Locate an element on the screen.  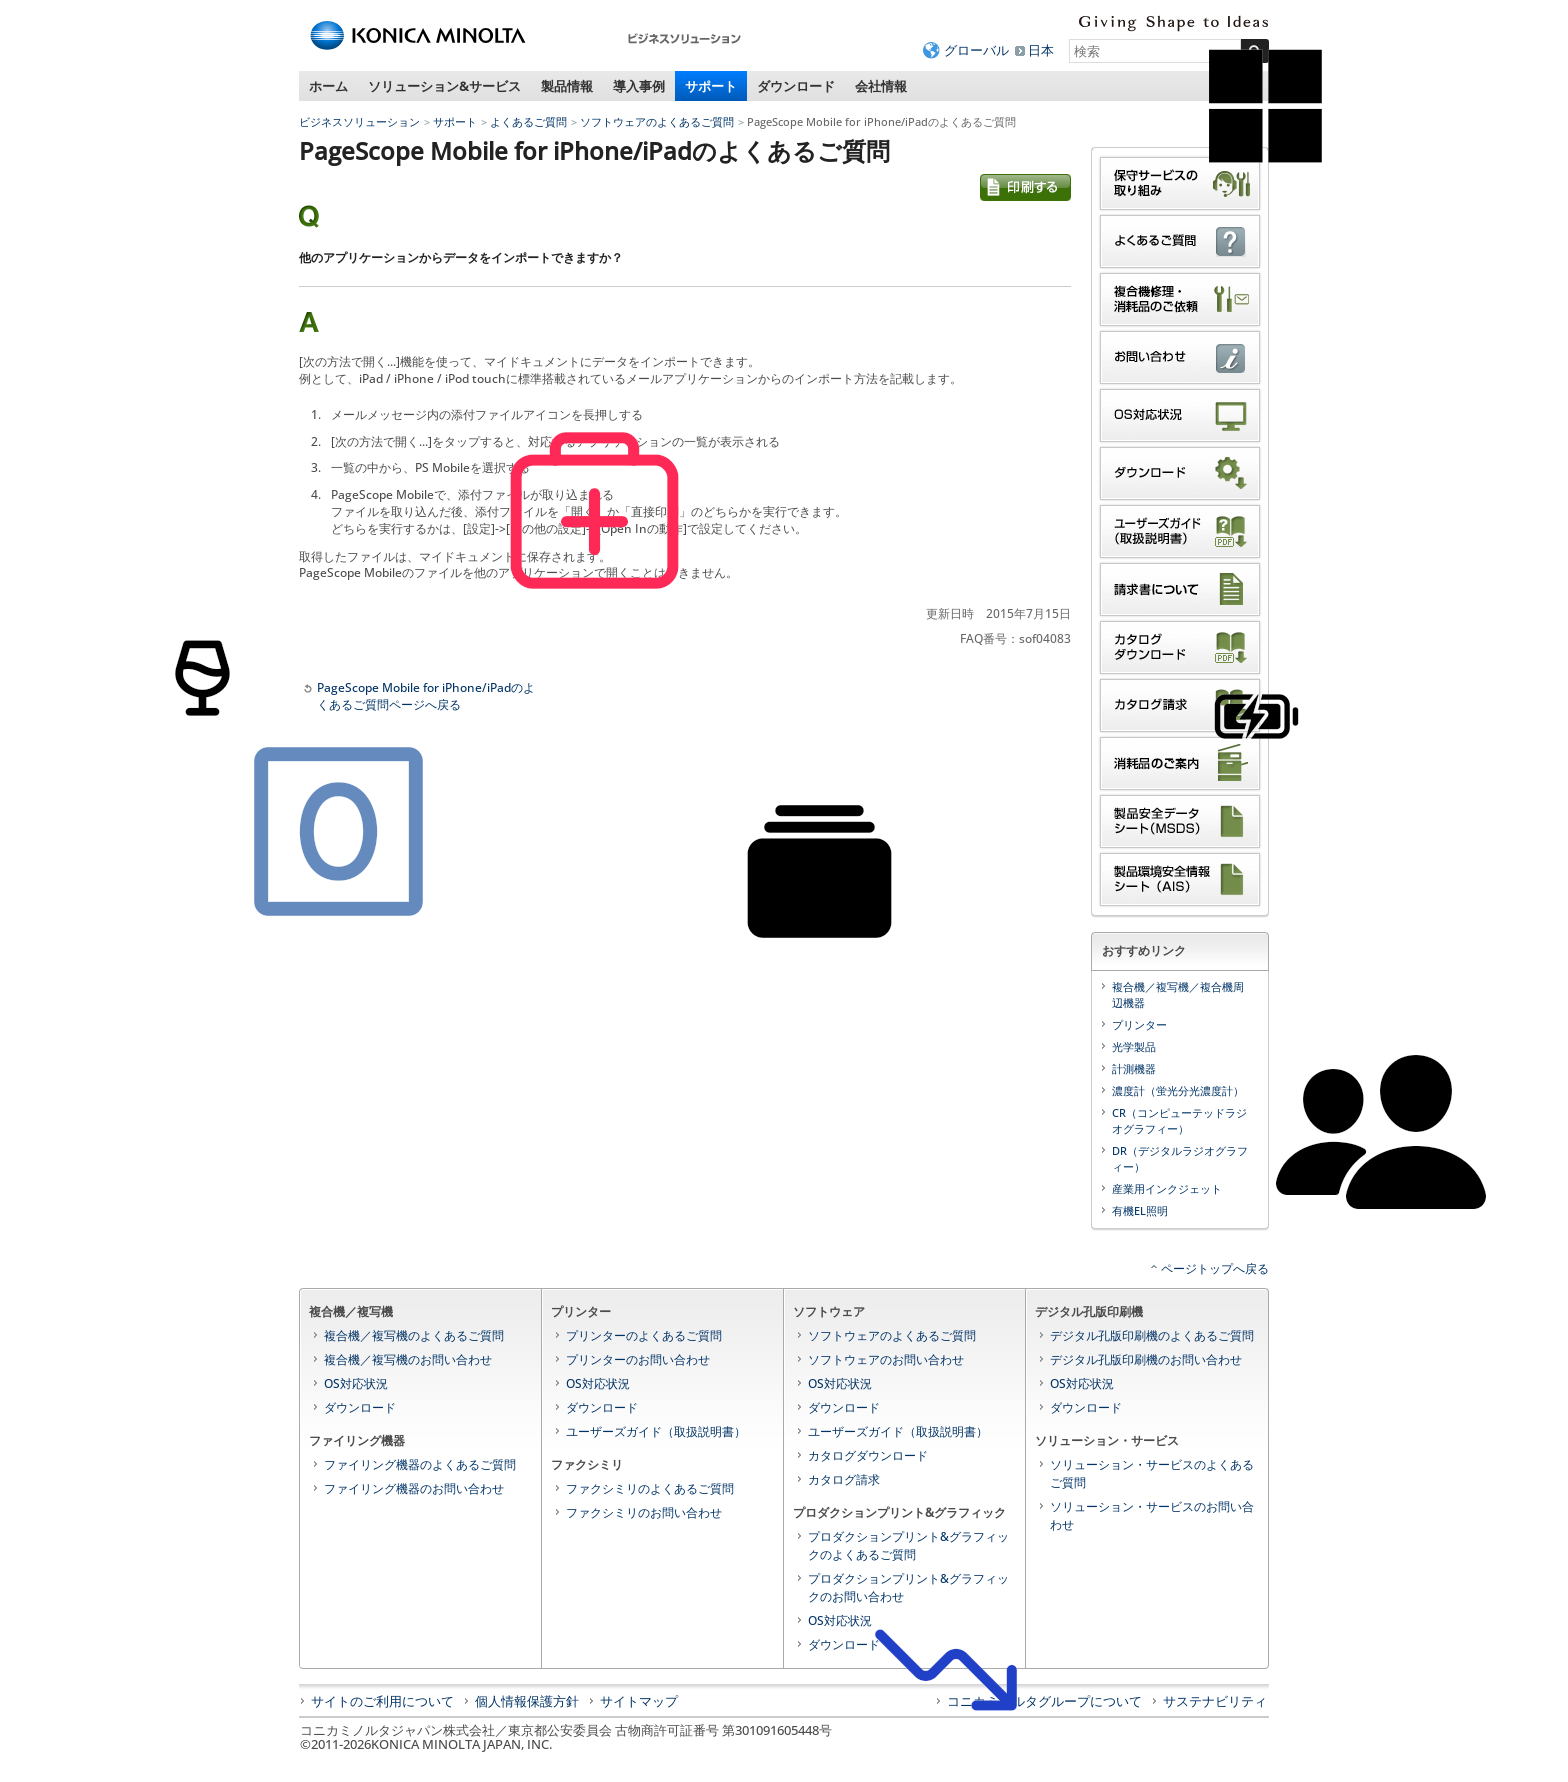
indicates device is currently charging is located at coordinates (1256, 716).